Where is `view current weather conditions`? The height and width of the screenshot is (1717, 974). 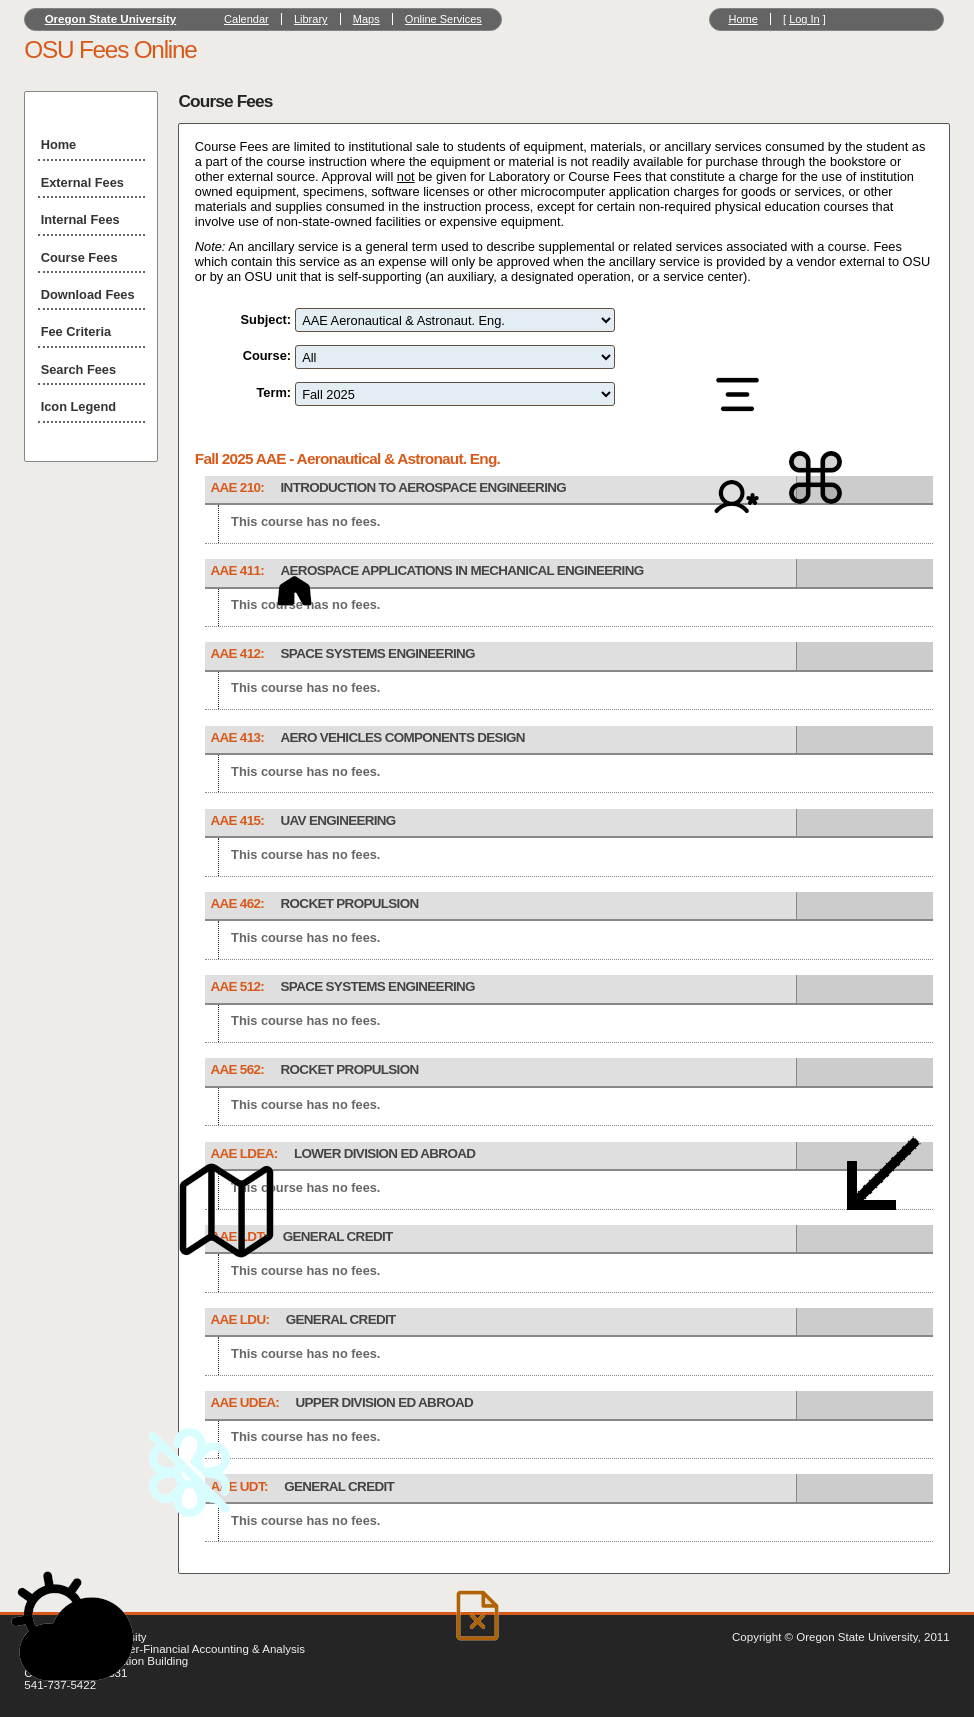
view current weather conditions is located at coordinates (72, 1628).